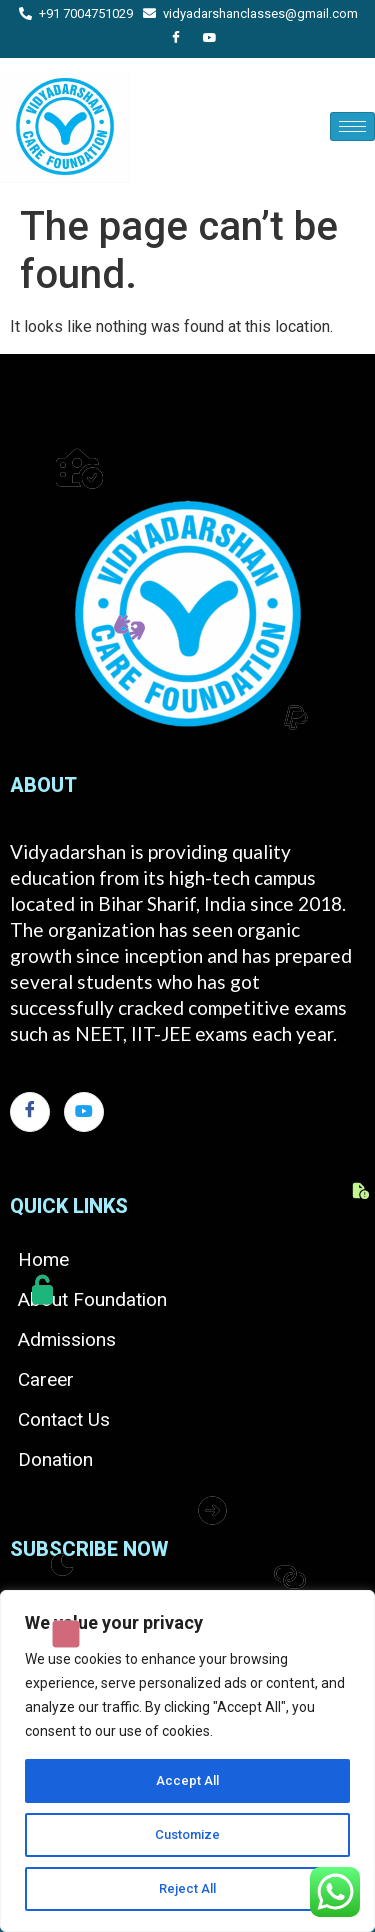 The width and height of the screenshot is (375, 1932). What do you see at coordinates (62, 1564) in the screenshot?
I see `enable dark mode` at bounding box center [62, 1564].